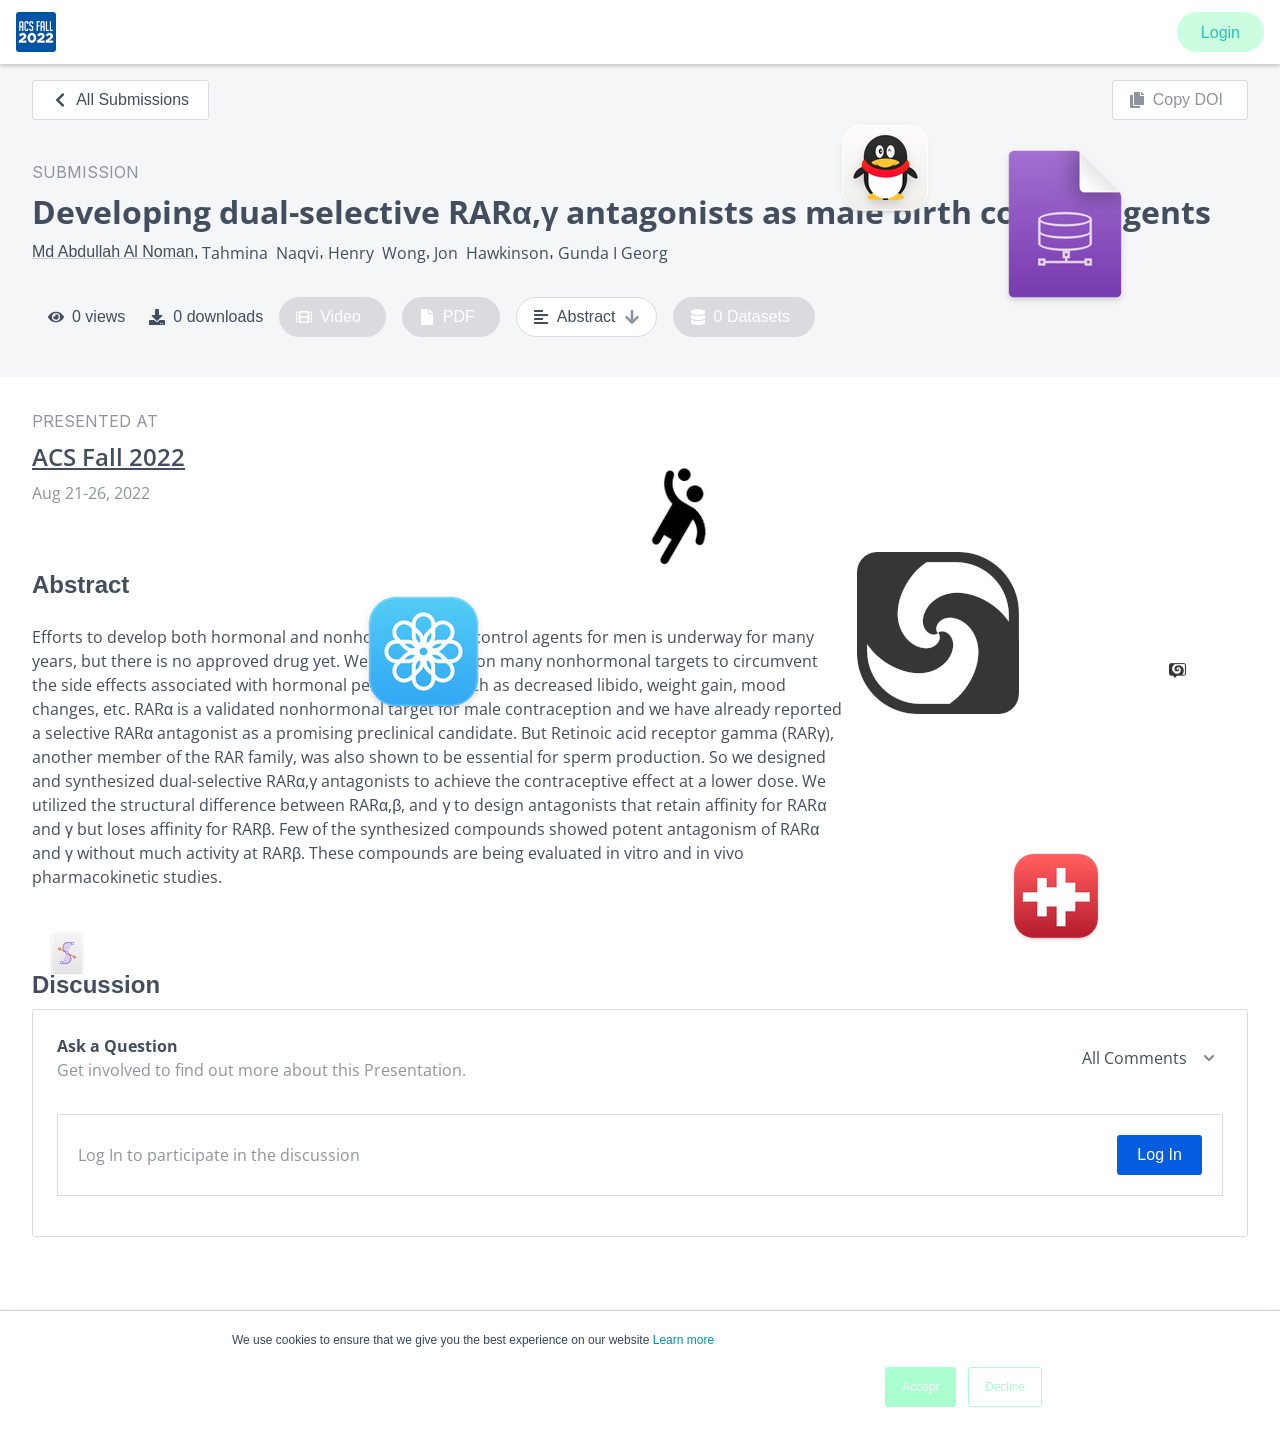 Image resolution: width=1280 pixels, height=1433 pixels. What do you see at coordinates (885, 167) in the screenshot?
I see `open QQ messaging app` at bounding box center [885, 167].